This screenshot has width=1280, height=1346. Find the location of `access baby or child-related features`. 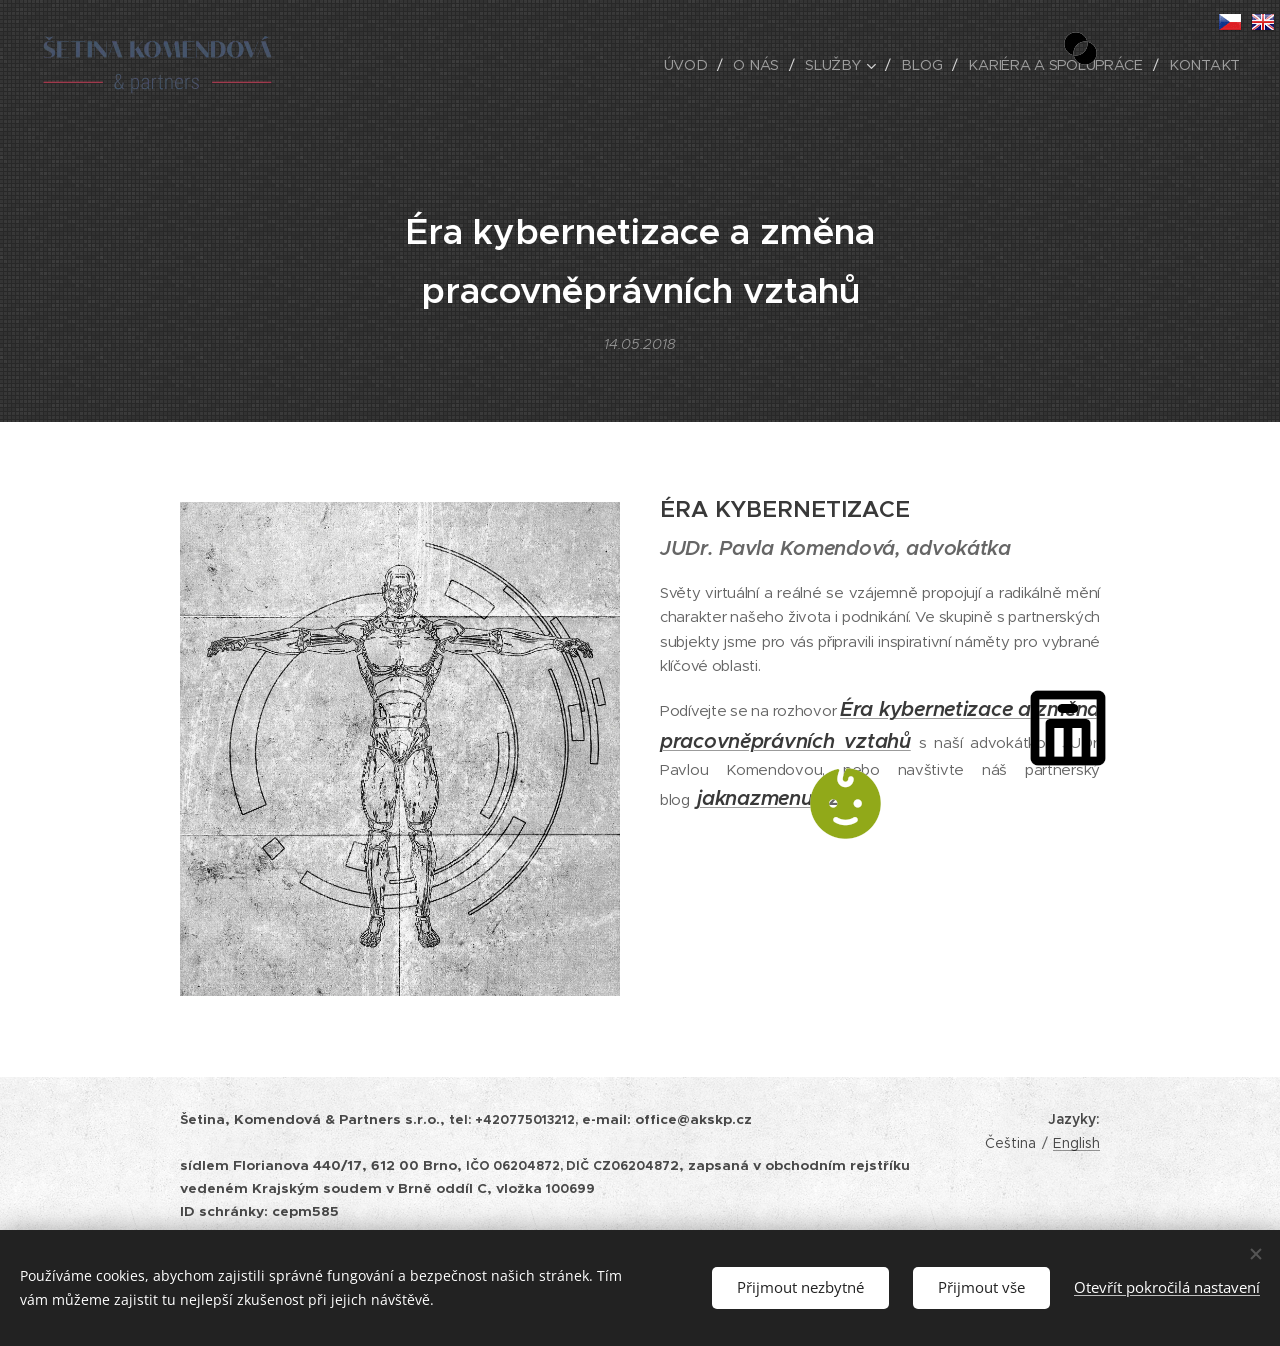

access baby or child-related features is located at coordinates (845, 803).